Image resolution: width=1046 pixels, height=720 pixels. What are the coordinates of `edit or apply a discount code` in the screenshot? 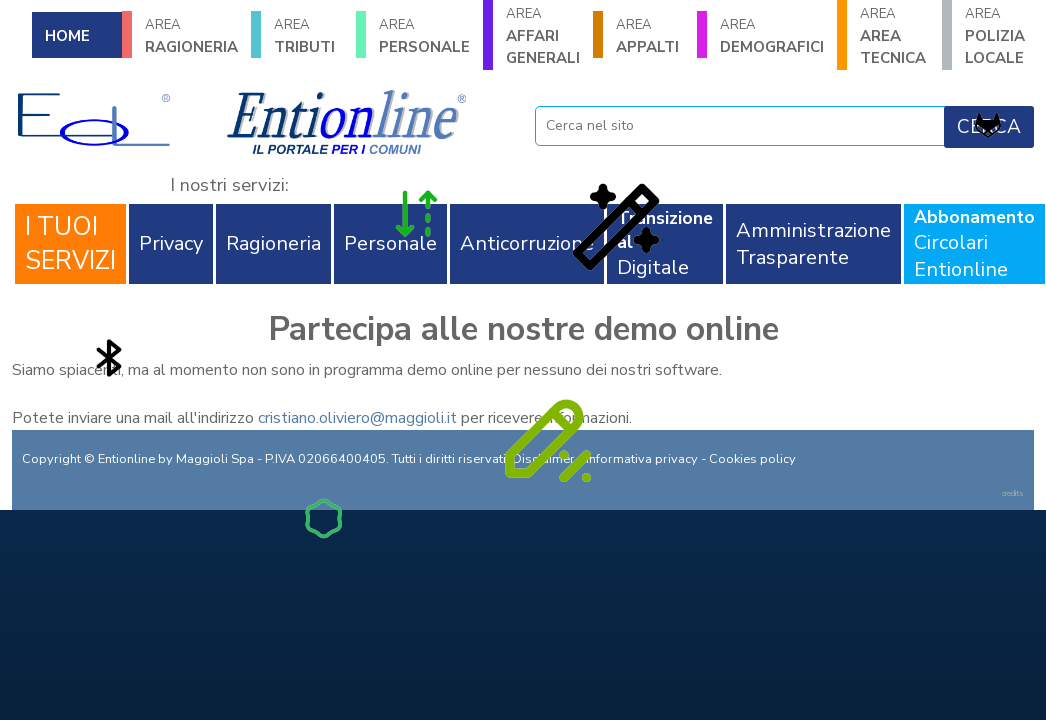 It's located at (546, 437).